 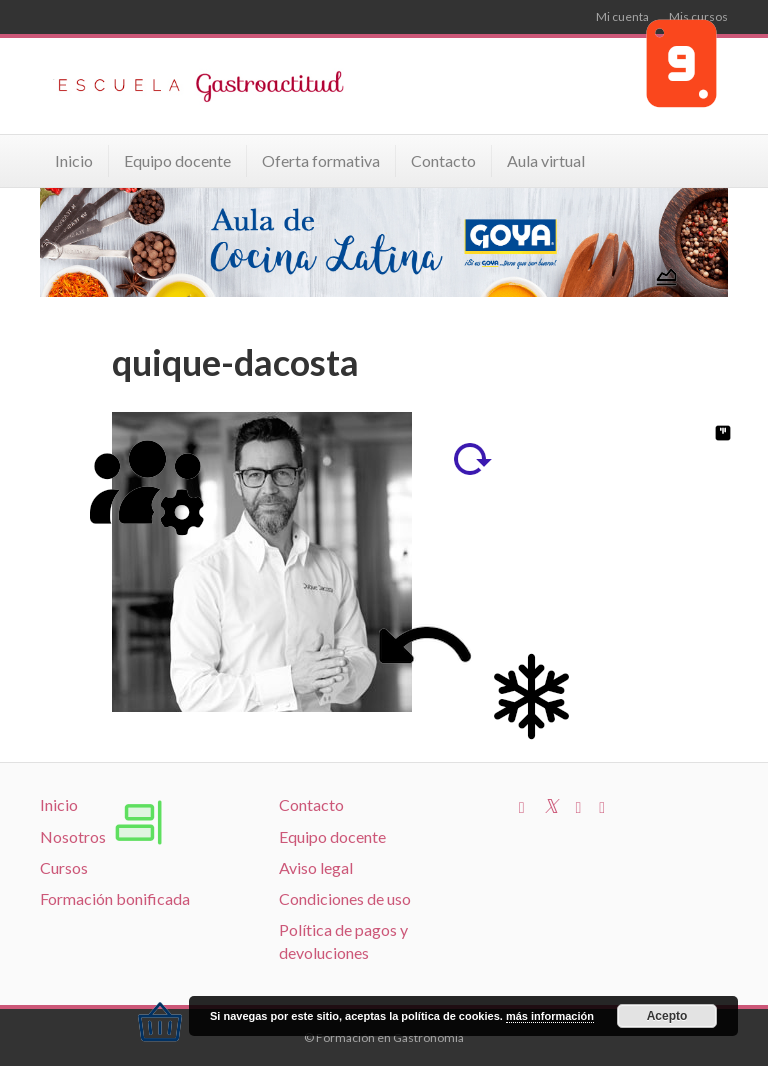 I want to click on view area chart or graph data, so click(x=666, y=276).